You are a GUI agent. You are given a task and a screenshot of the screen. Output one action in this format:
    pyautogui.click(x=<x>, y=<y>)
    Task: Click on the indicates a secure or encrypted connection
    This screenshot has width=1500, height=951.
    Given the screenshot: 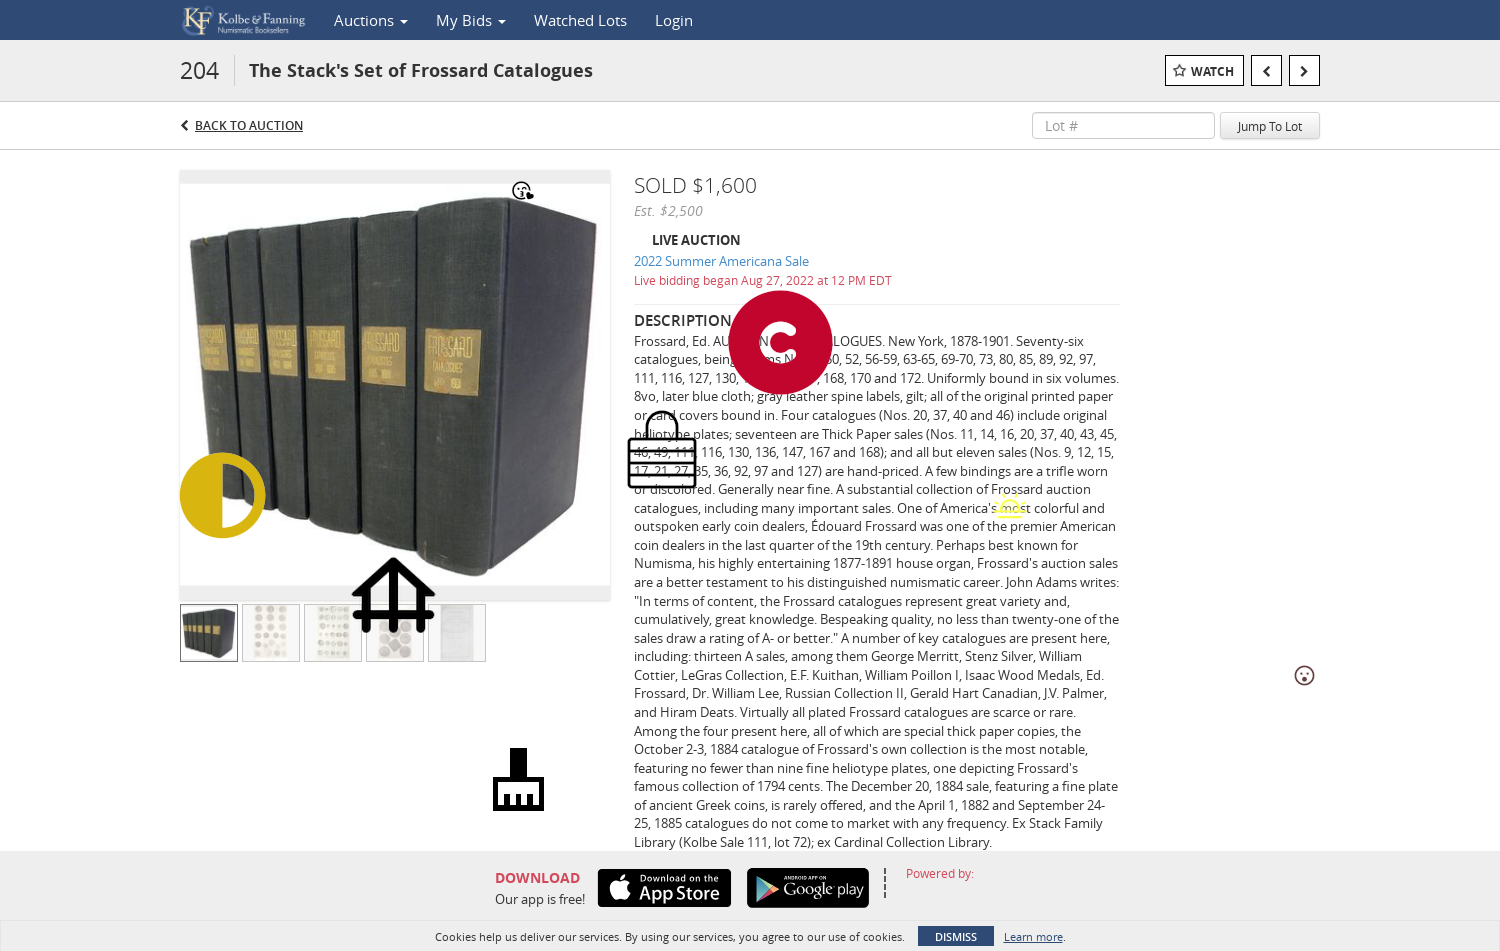 What is the action you would take?
    pyautogui.click(x=662, y=454)
    